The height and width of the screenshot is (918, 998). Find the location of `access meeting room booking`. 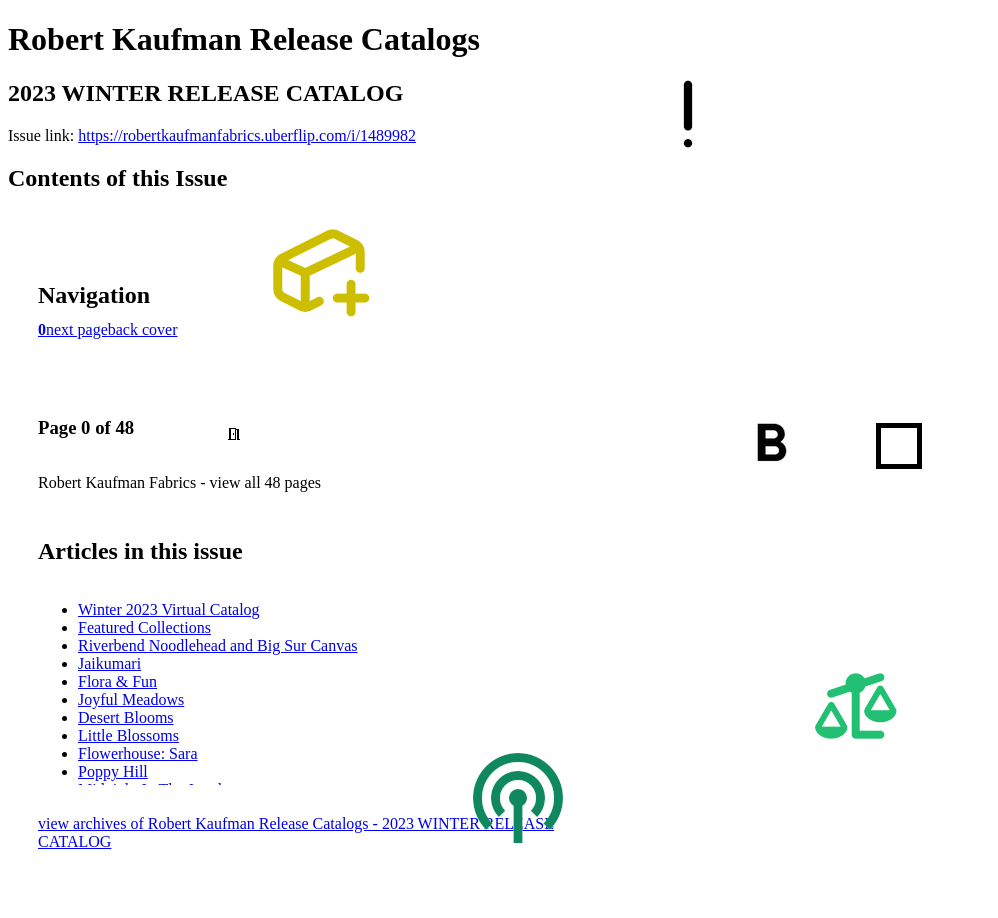

access meeting room booking is located at coordinates (234, 434).